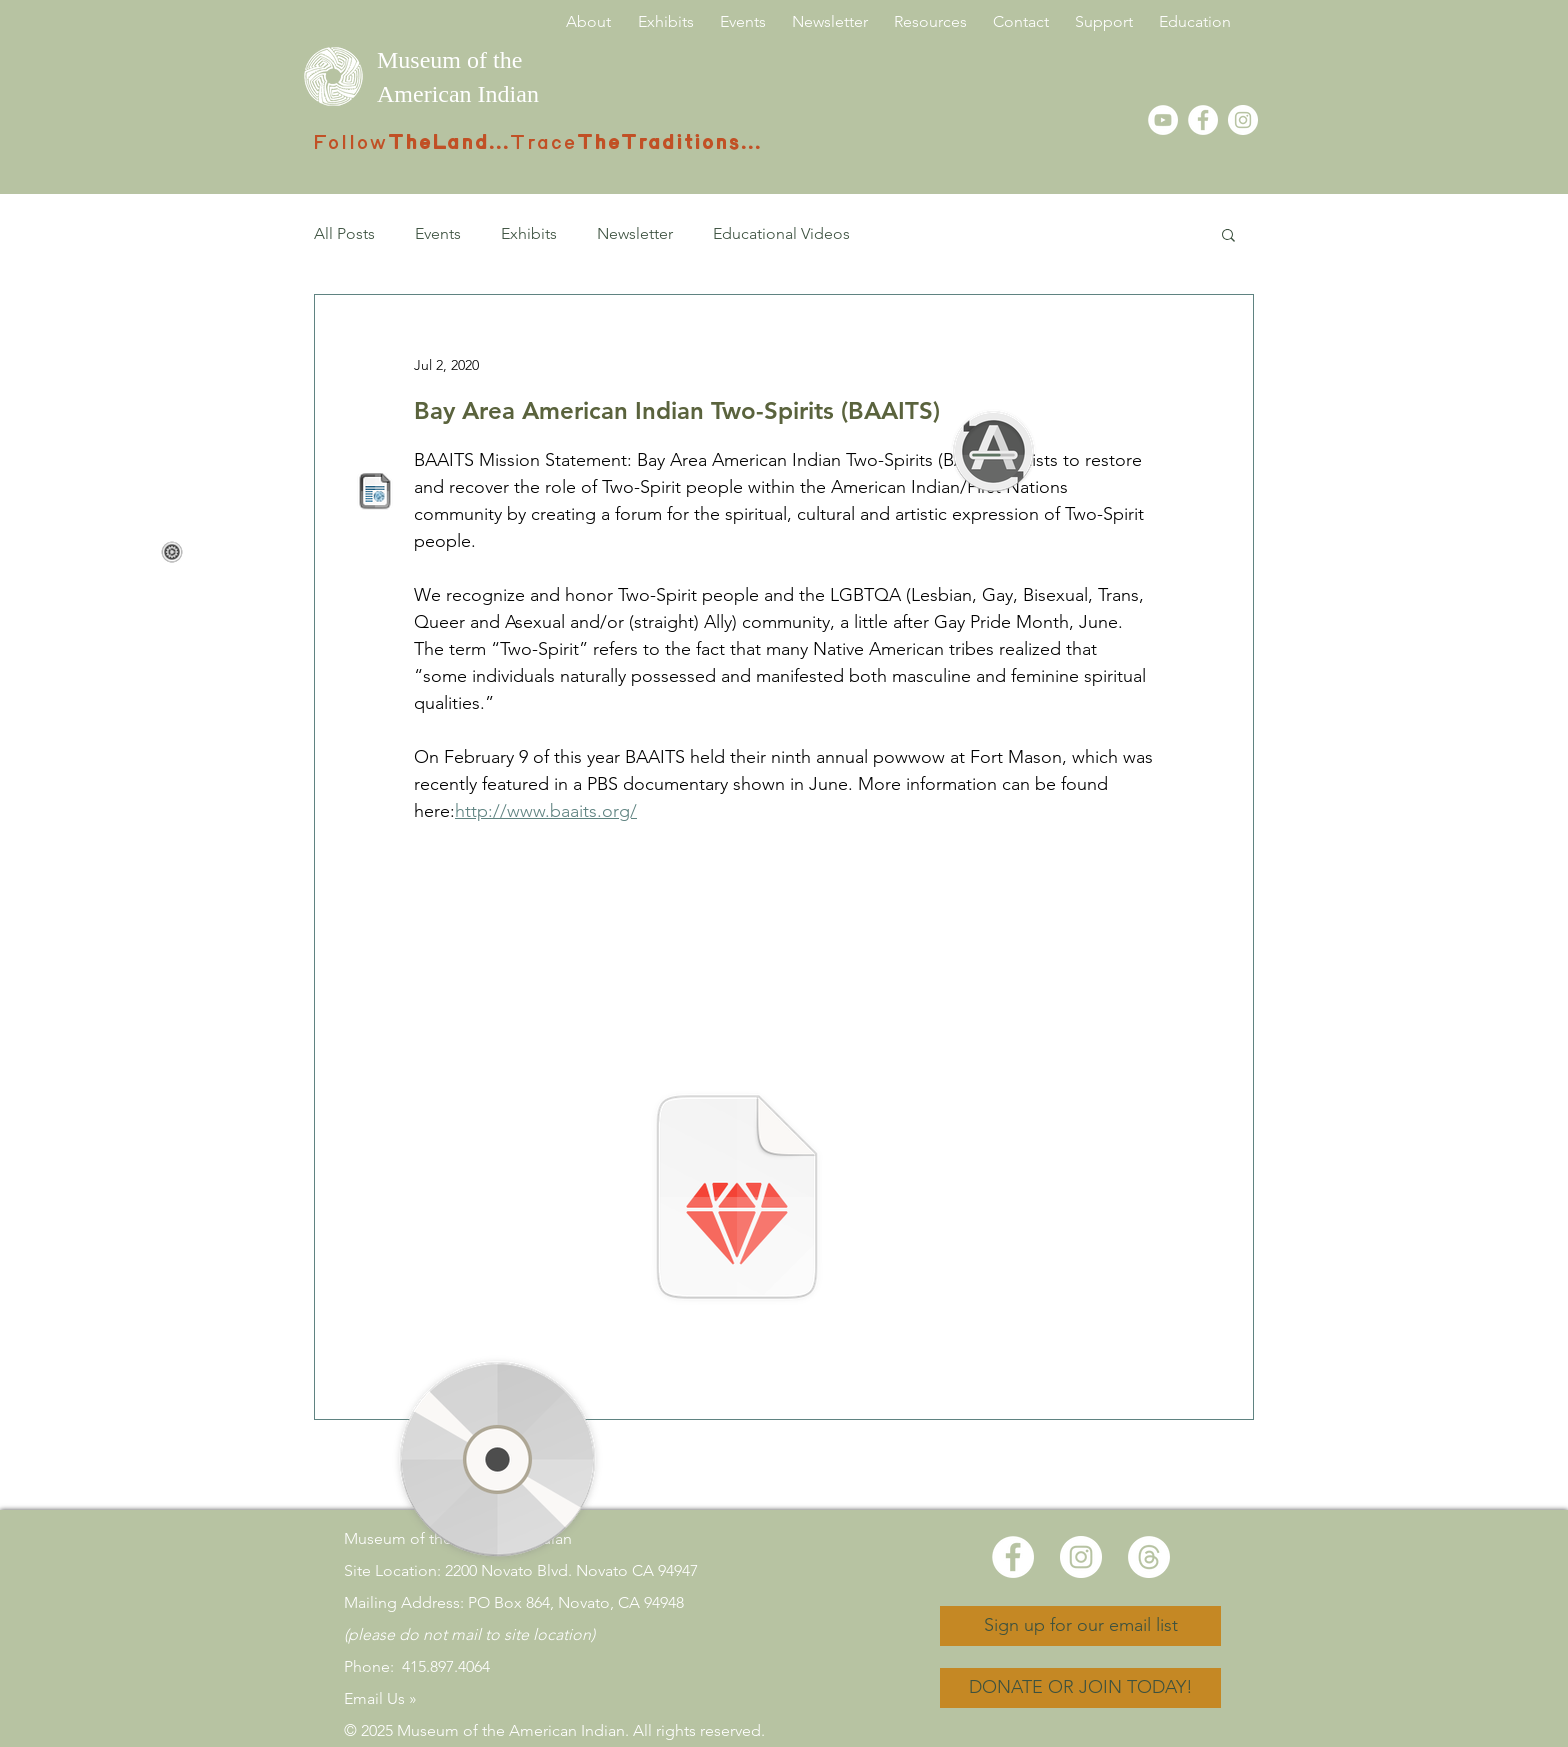  I want to click on access DVD-R disc drive, so click(497, 1459).